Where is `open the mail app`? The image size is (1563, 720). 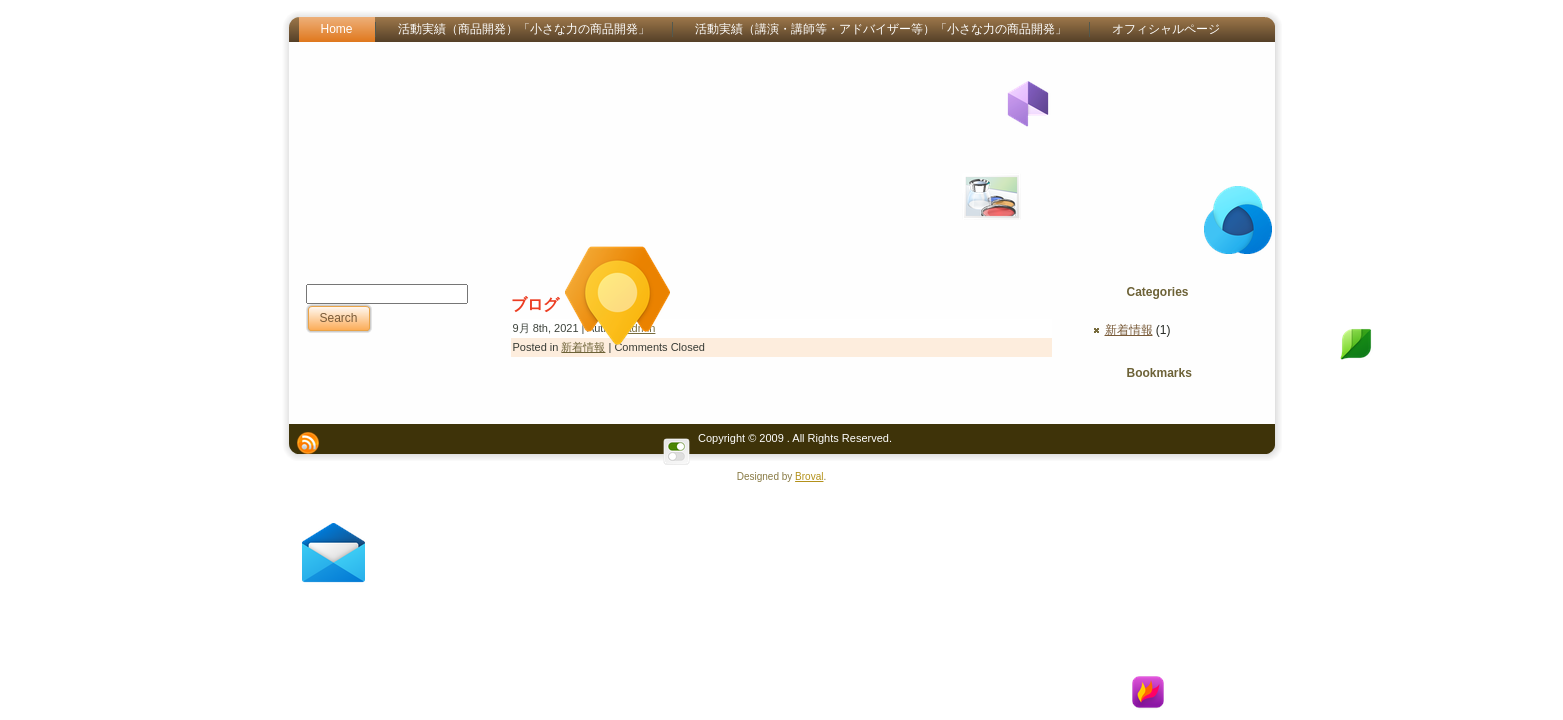
open the mail app is located at coordinates (333, 554).